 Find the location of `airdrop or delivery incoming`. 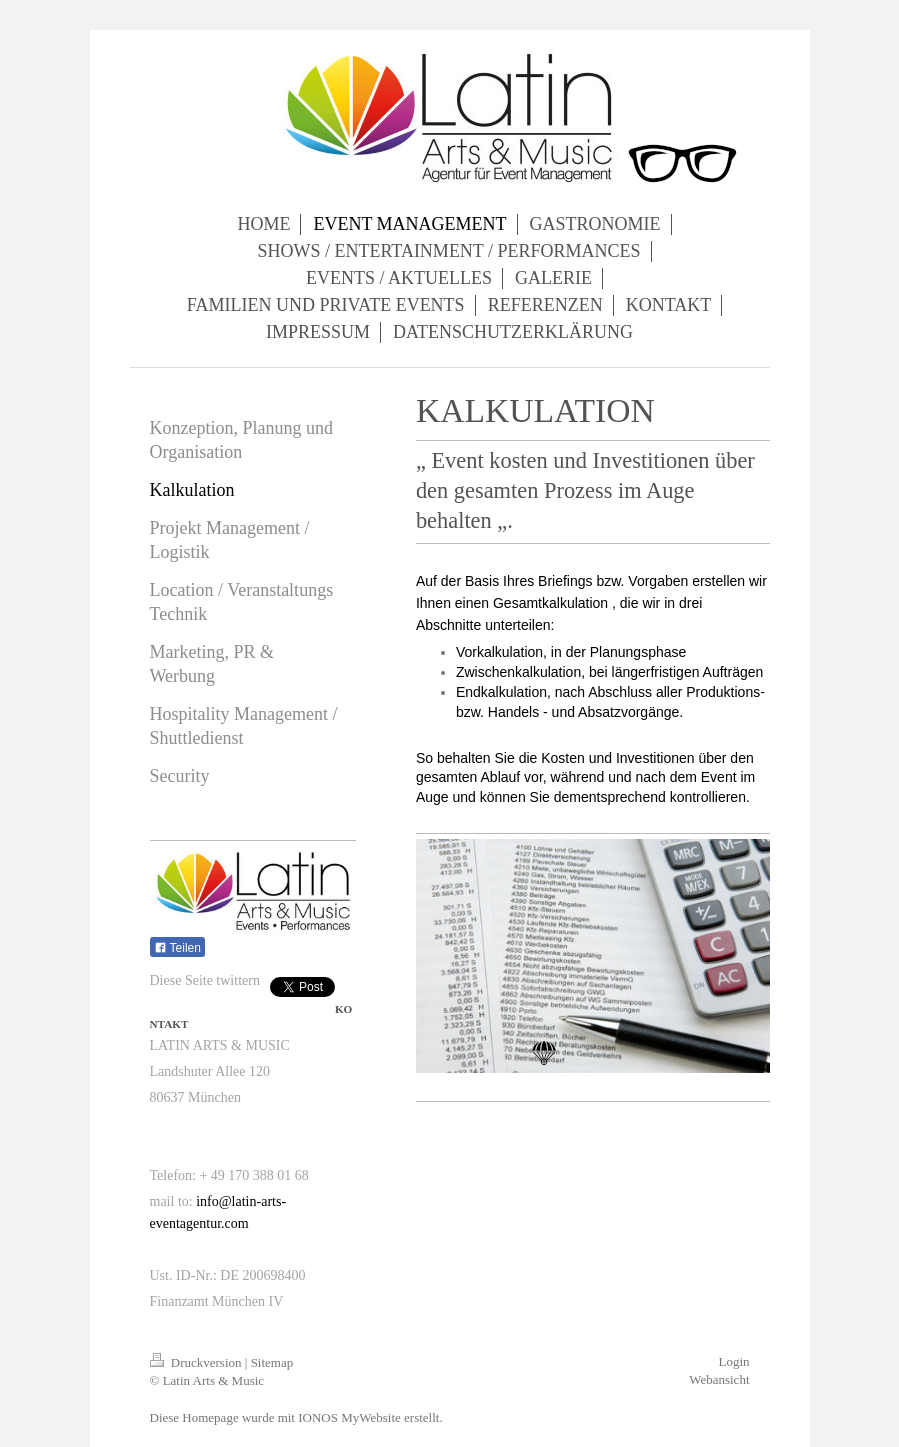

airdrop or delivery incoming is located at coordinates (544, 1053).